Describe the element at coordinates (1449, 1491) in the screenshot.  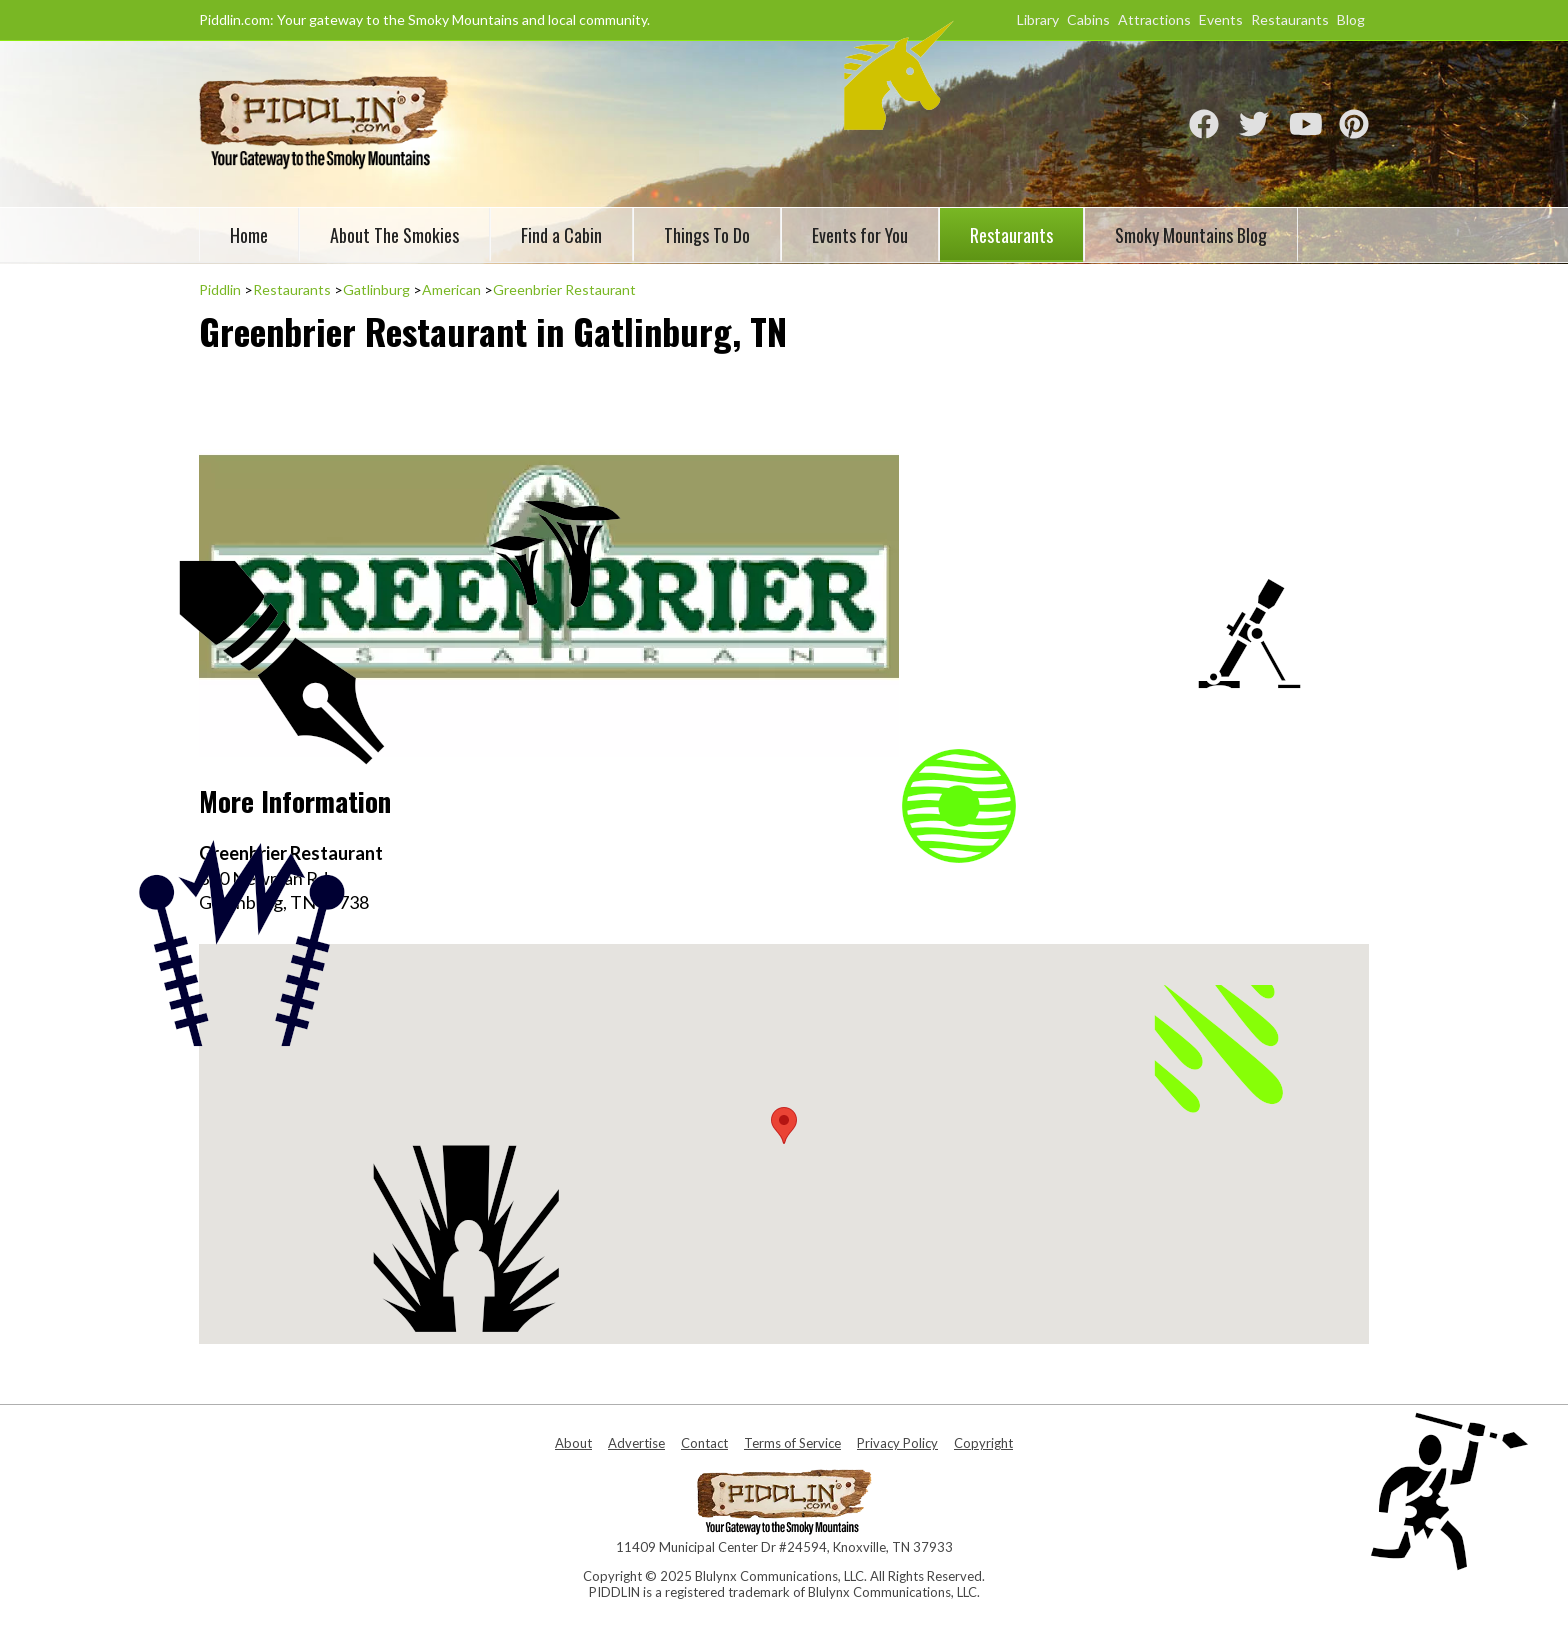
I see `select caveman character class` at that location.